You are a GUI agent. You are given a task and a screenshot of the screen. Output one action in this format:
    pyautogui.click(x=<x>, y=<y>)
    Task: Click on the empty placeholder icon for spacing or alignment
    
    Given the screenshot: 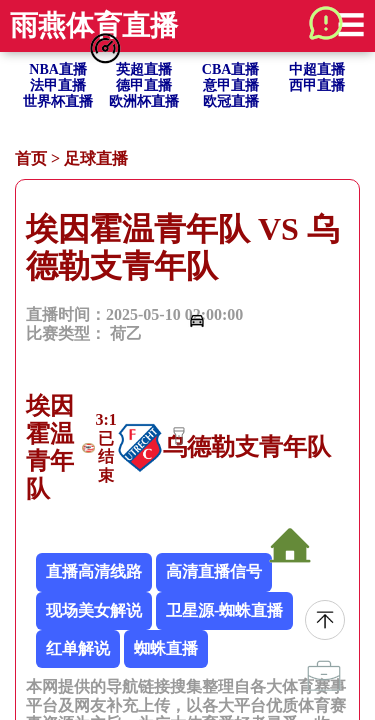 What is the action you would take?
    pyautogui.click(x=252, y=439)
    